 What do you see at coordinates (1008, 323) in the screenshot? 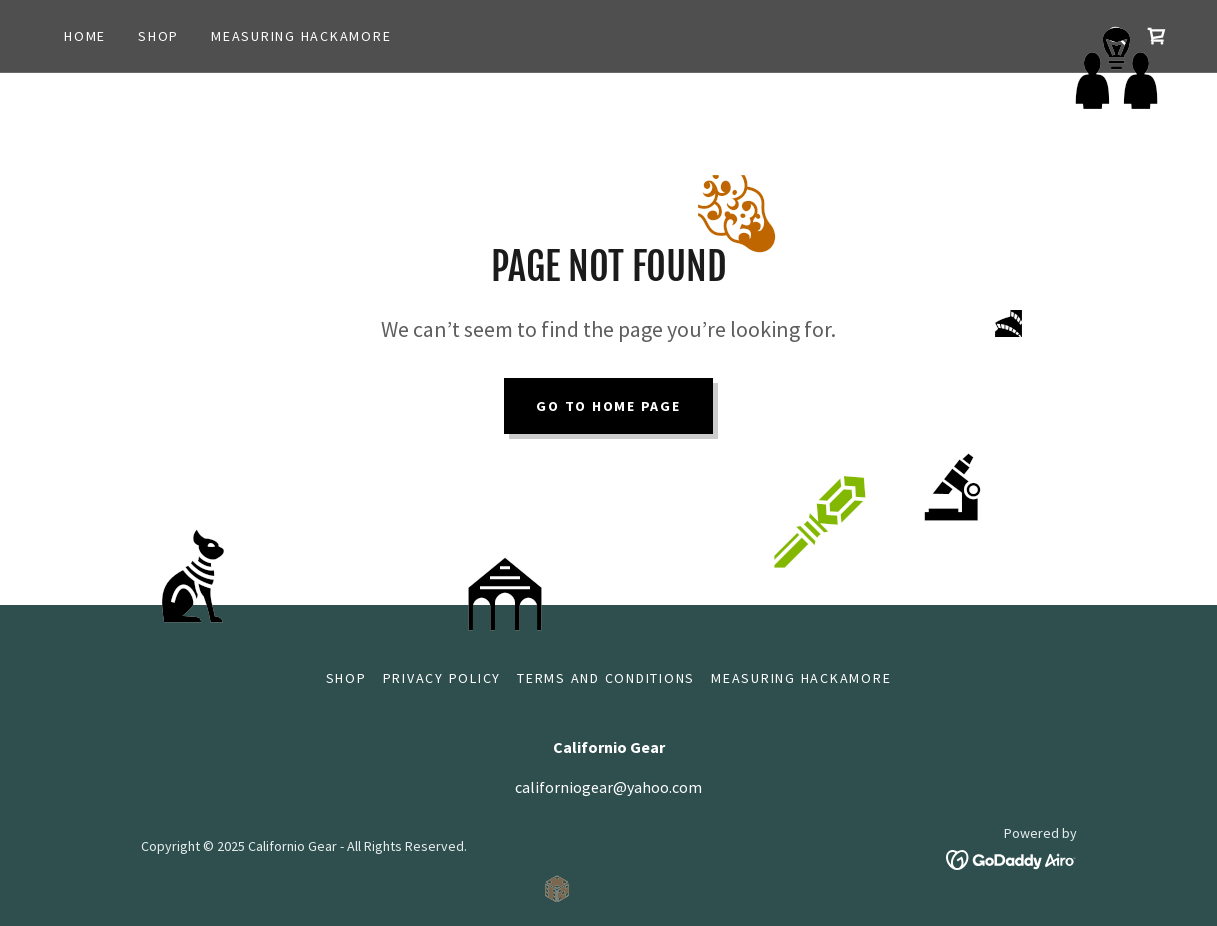
I see `equip shoulder armor piece` at bounding box center [1008, 323].